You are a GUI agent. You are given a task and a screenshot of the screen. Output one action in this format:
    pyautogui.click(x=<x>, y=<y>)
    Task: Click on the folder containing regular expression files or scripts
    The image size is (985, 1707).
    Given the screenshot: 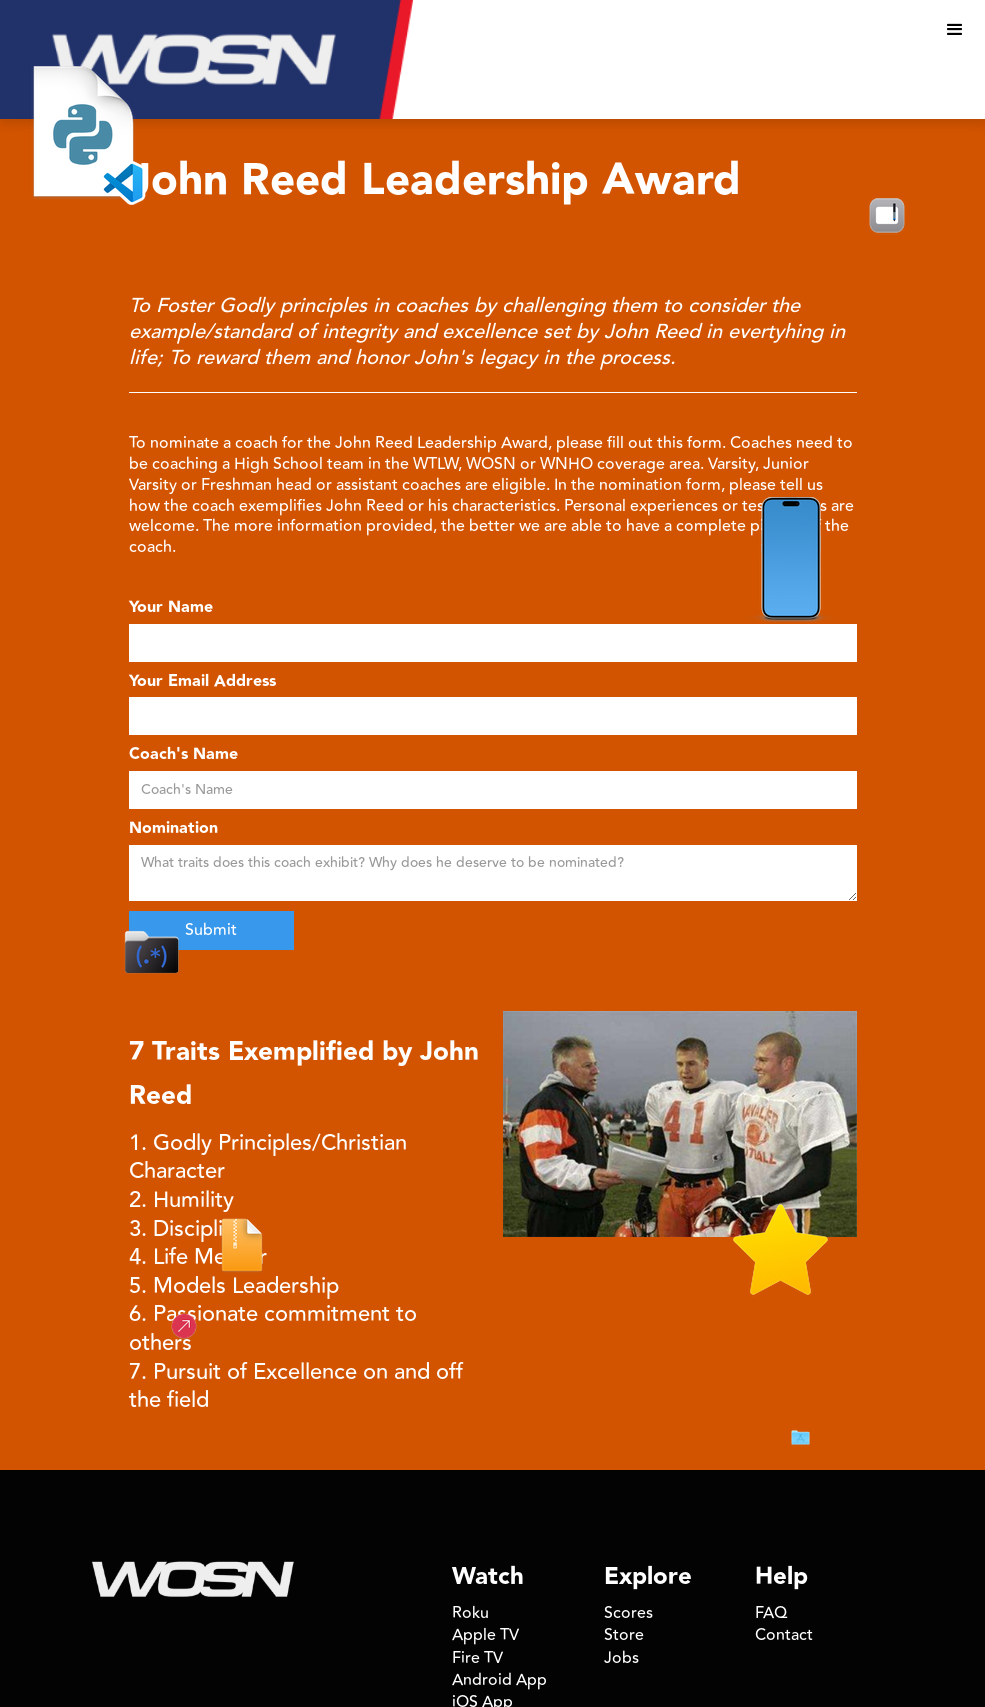 What is the action you would take?
    pyautogui.click(x=151, y=953)
    